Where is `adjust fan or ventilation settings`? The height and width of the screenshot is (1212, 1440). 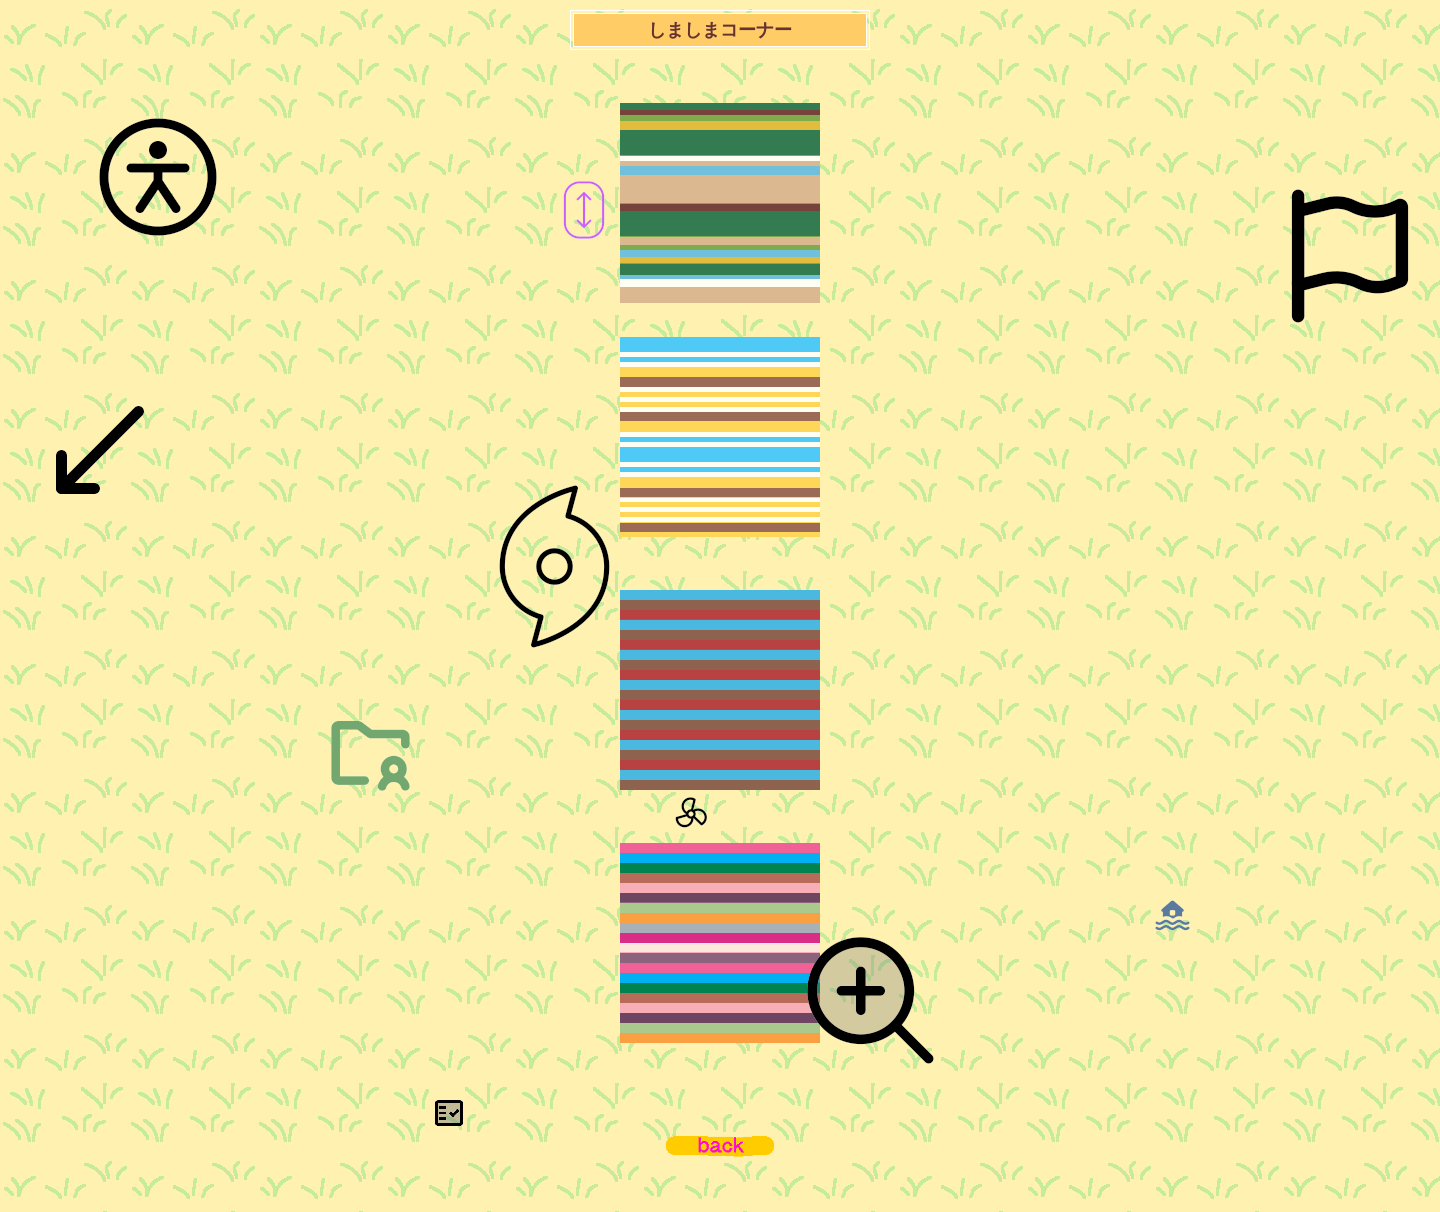 adjust fan or ventilation settings is located at coordinates (691, 814).